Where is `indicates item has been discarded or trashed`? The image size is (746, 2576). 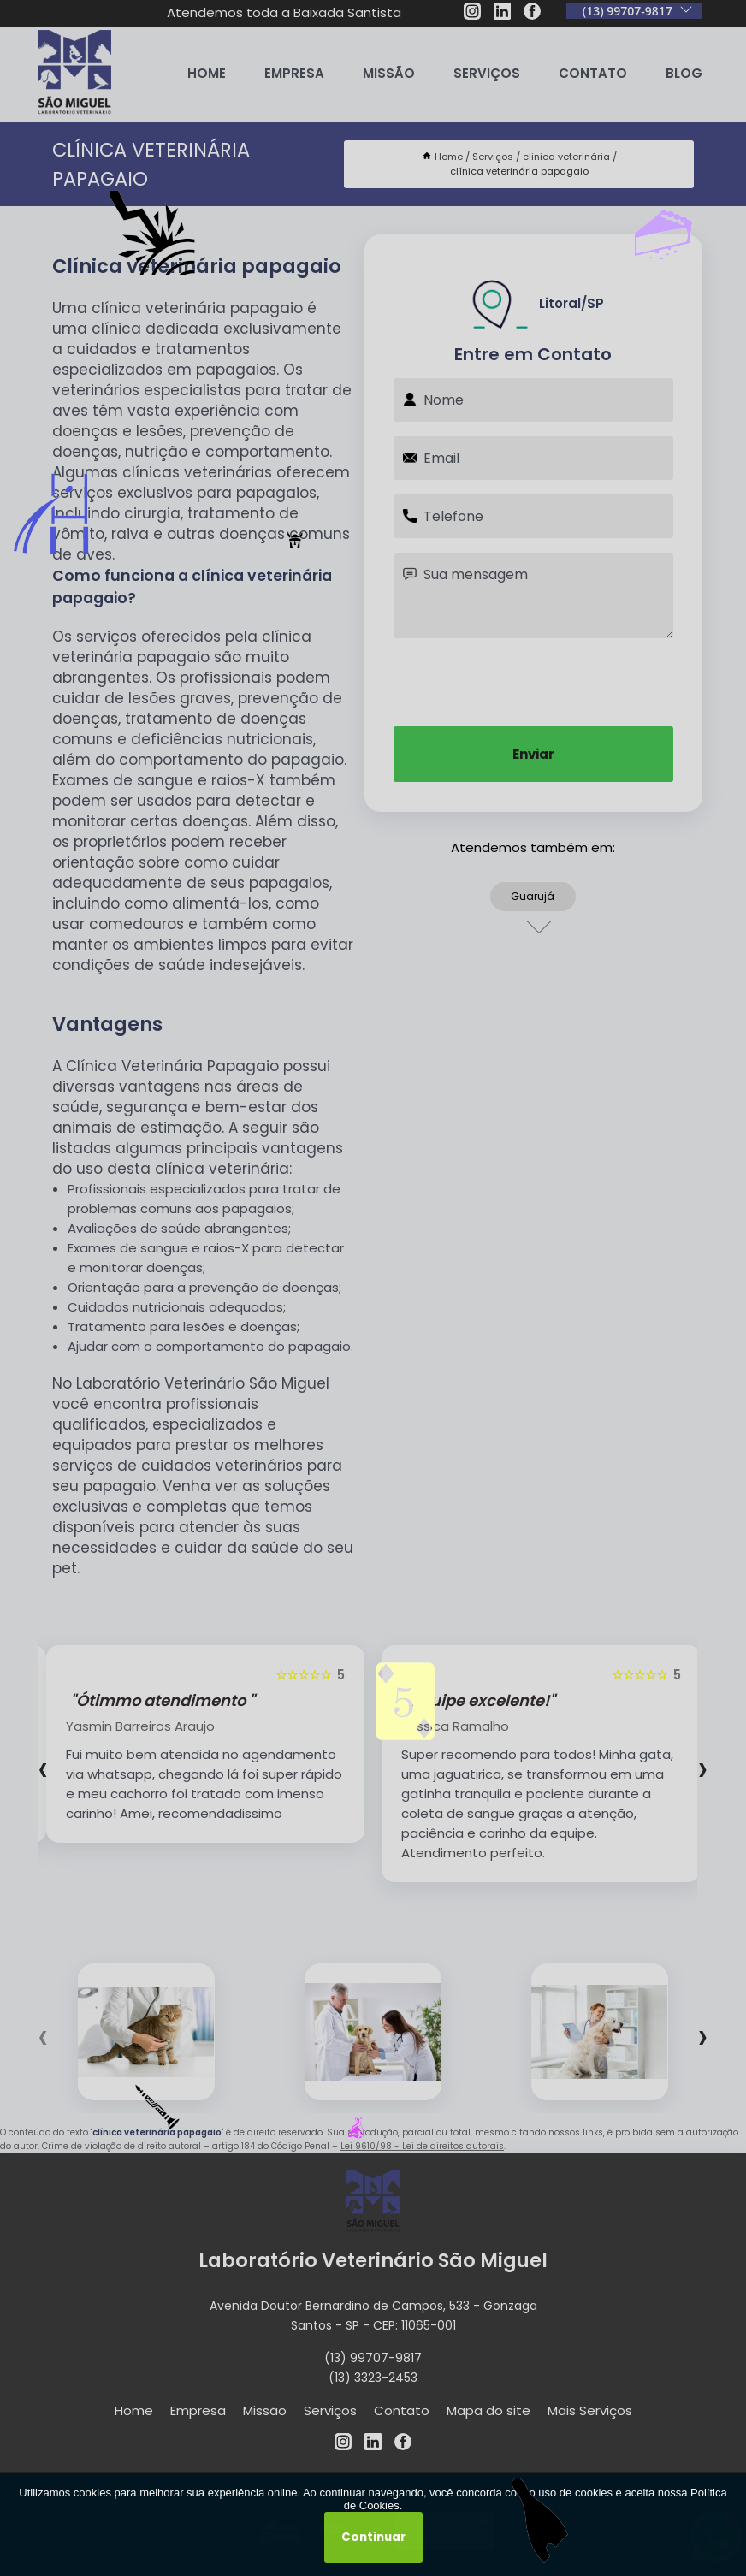
indicates item has been discarded or trashed is located at coordinates (356, 2128).